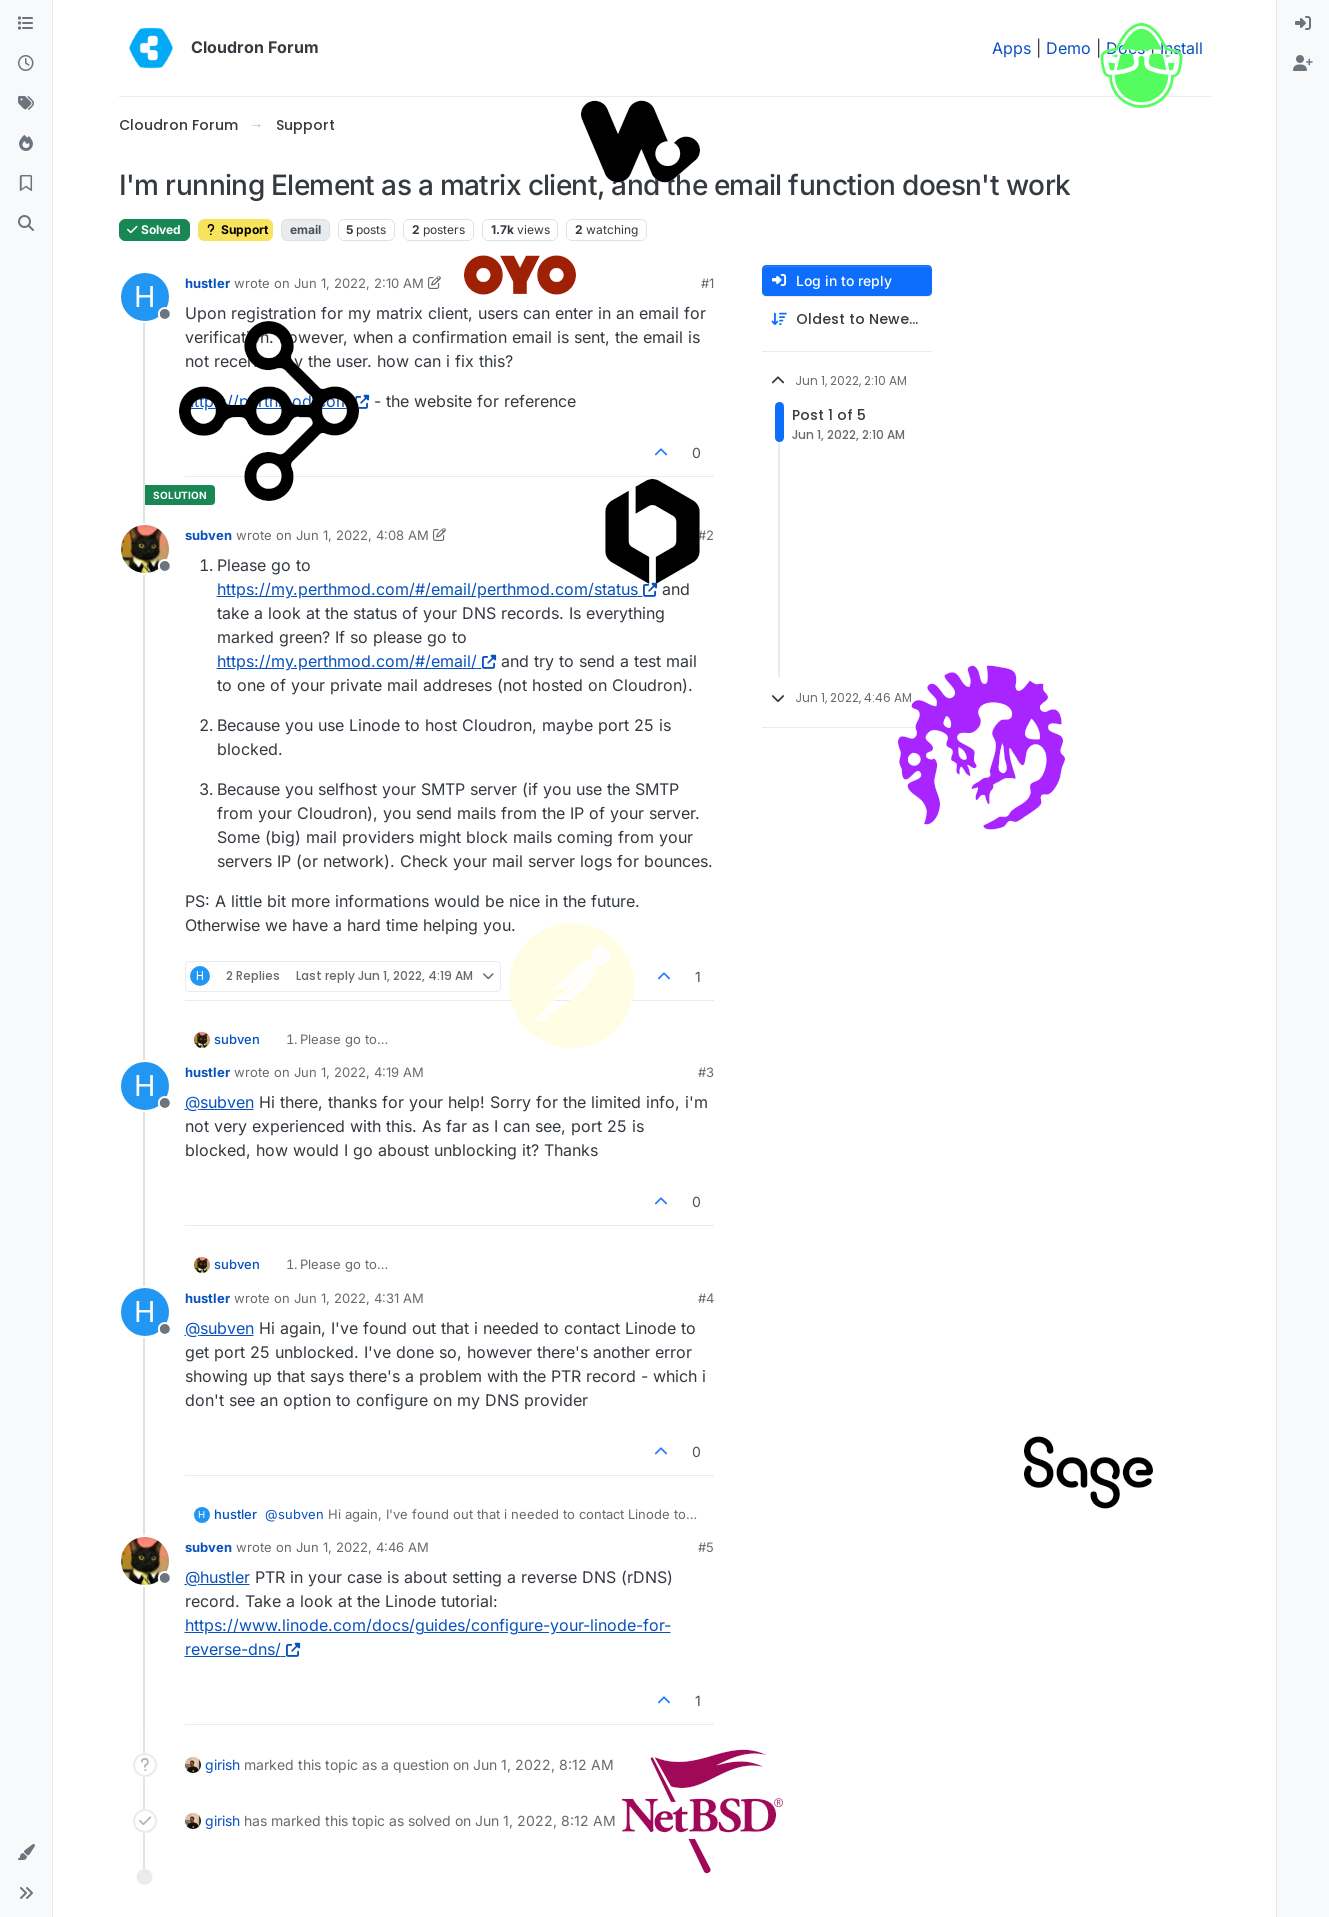  I want to click on egghead.io logo - access web development tutorials and courses, so click(1141, 65).